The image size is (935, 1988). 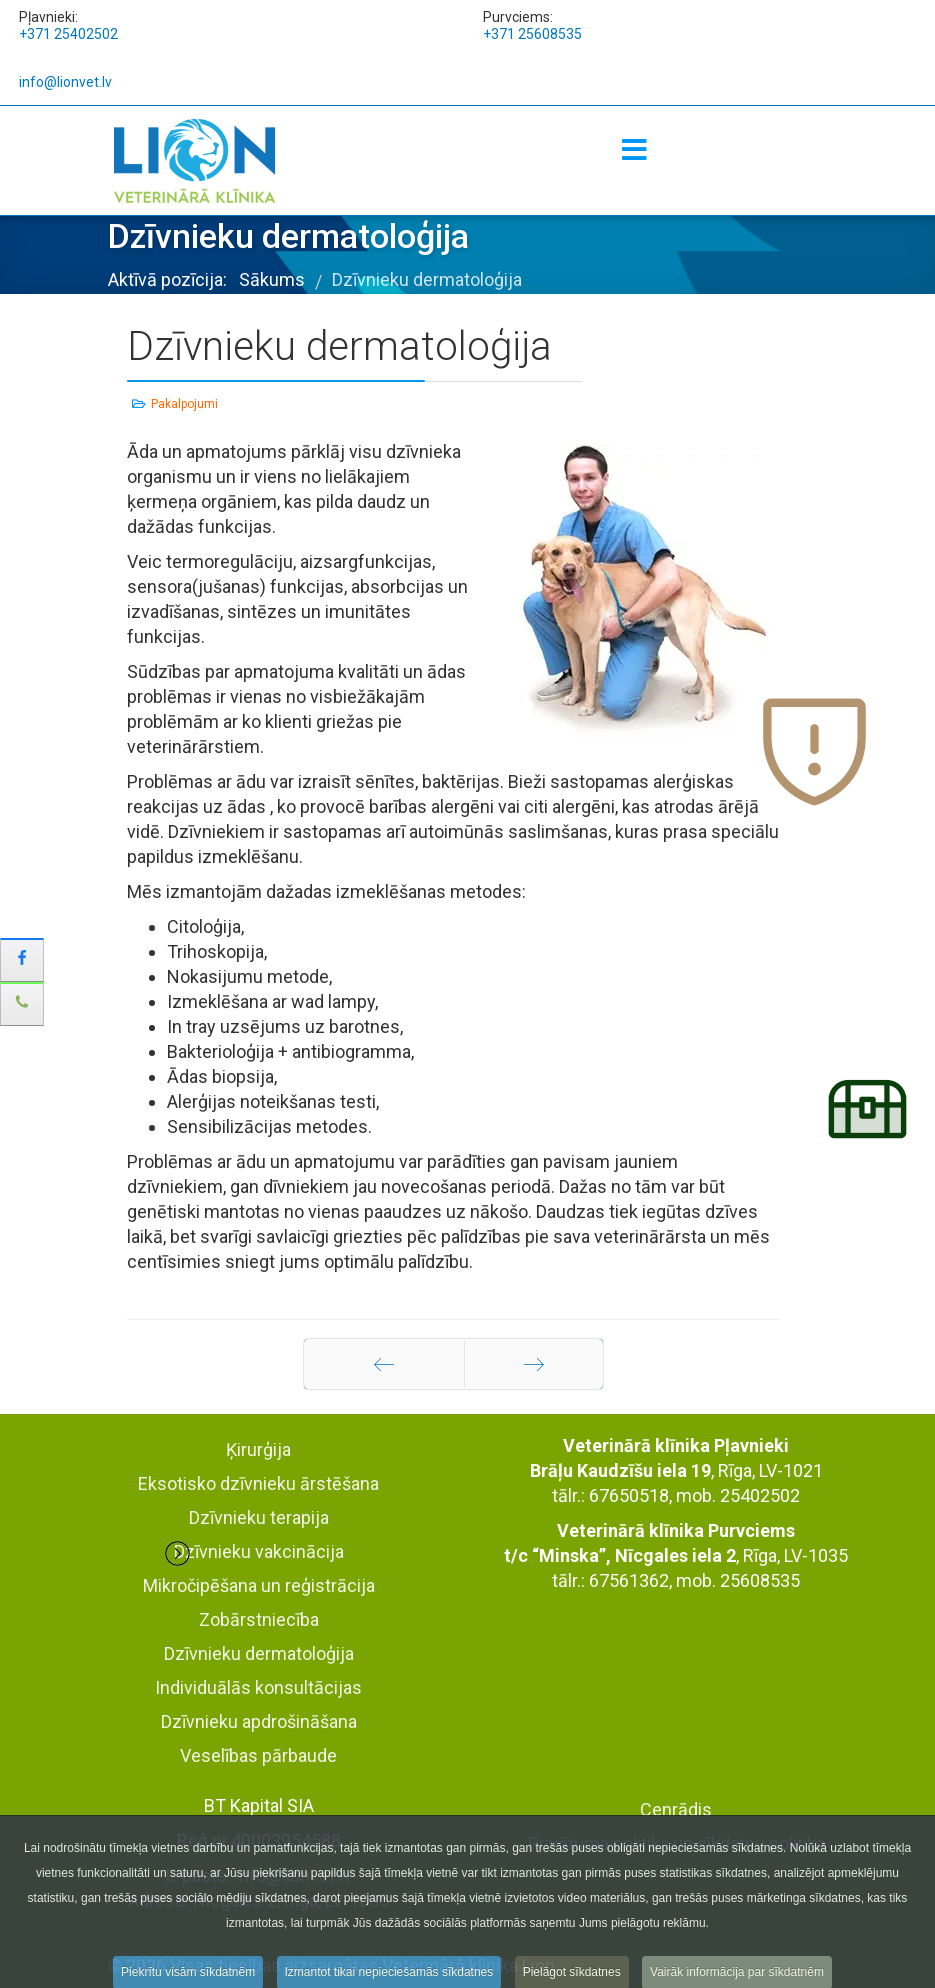 What do you see at coordinates (867, 1110) in the screenshot?
I see `access your rewards or collectibles` at bounding box center [867, 1110].